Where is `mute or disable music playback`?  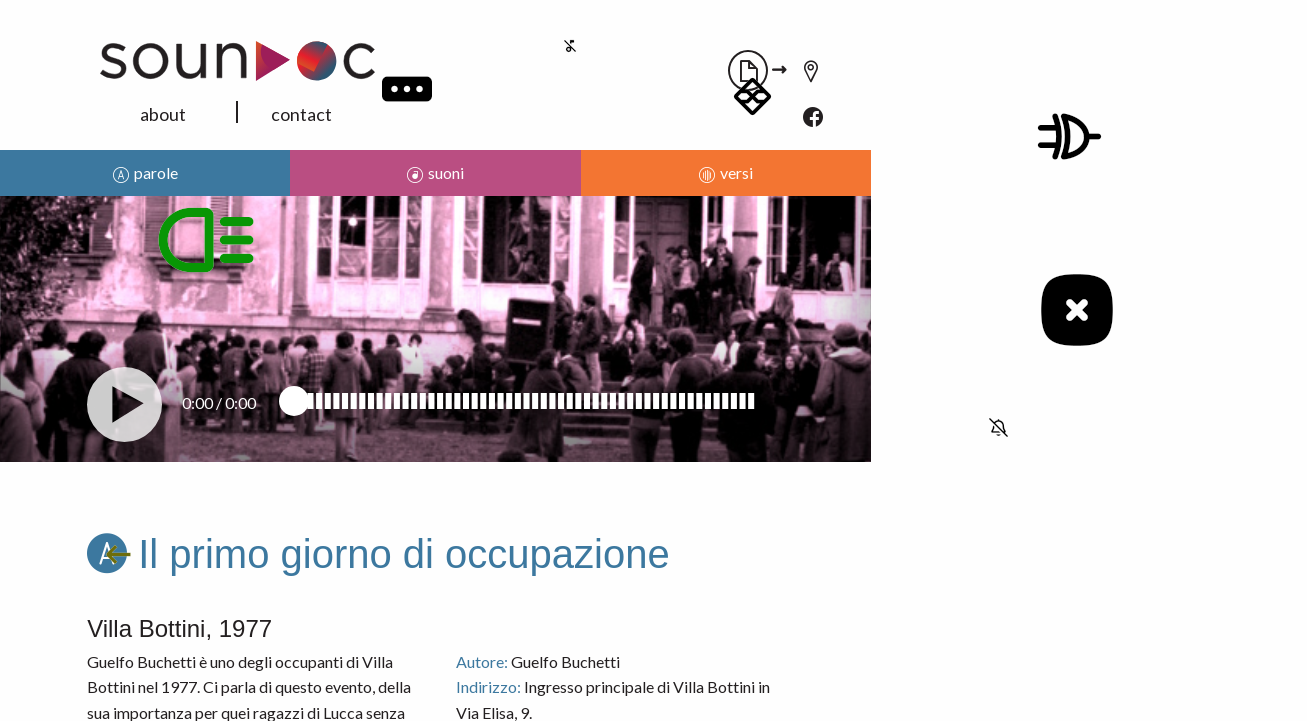 mute or disable music playback is located at coordinates (570, 46).